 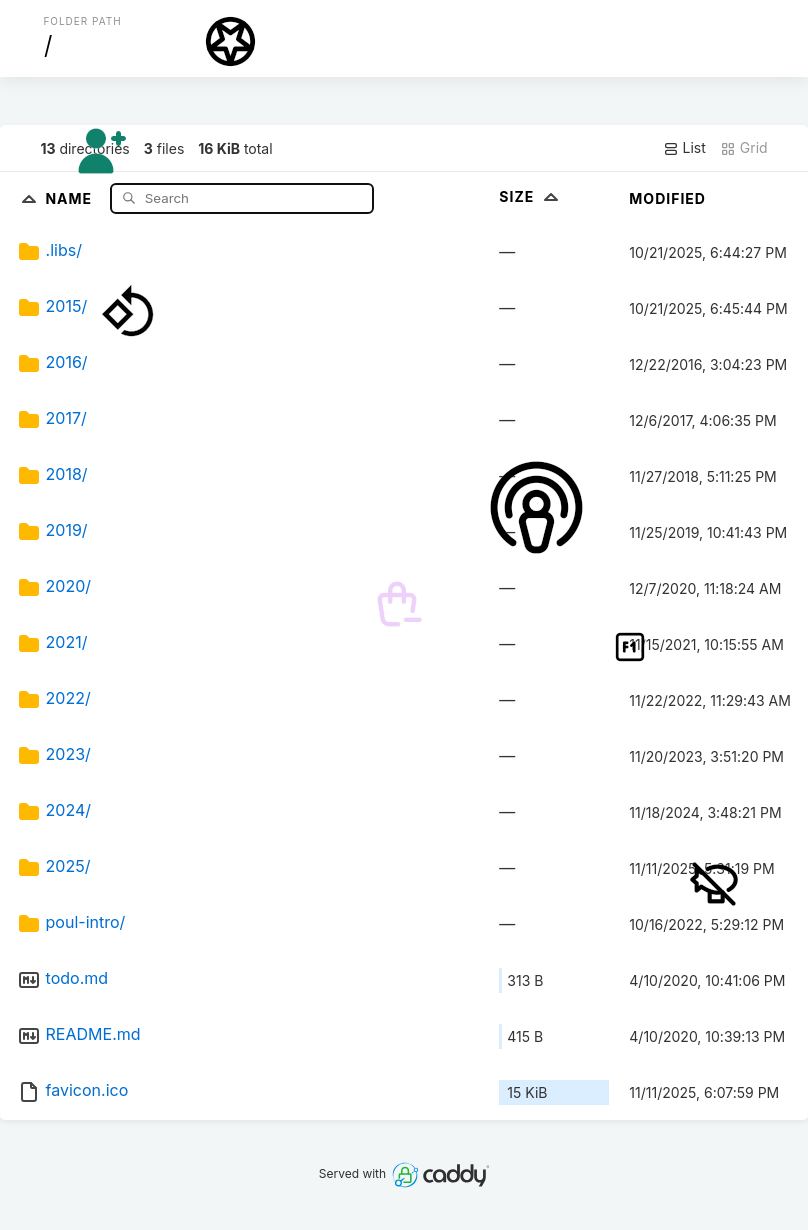 What do you see at coordinates (714, 884) in the screenshot?
I see `disable airship or blimp tracking` at bounding box center [714, 884].